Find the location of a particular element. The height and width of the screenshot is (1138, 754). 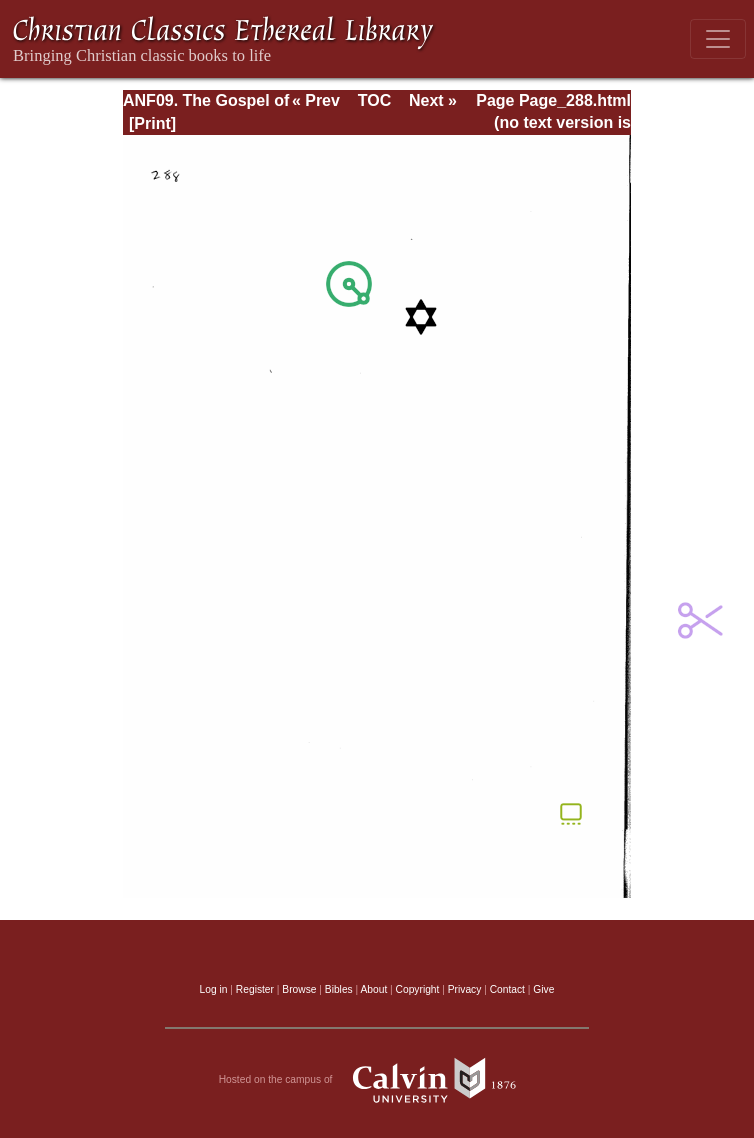

view gallery in thumbnail grid mode is located at coordinates (571, 814).